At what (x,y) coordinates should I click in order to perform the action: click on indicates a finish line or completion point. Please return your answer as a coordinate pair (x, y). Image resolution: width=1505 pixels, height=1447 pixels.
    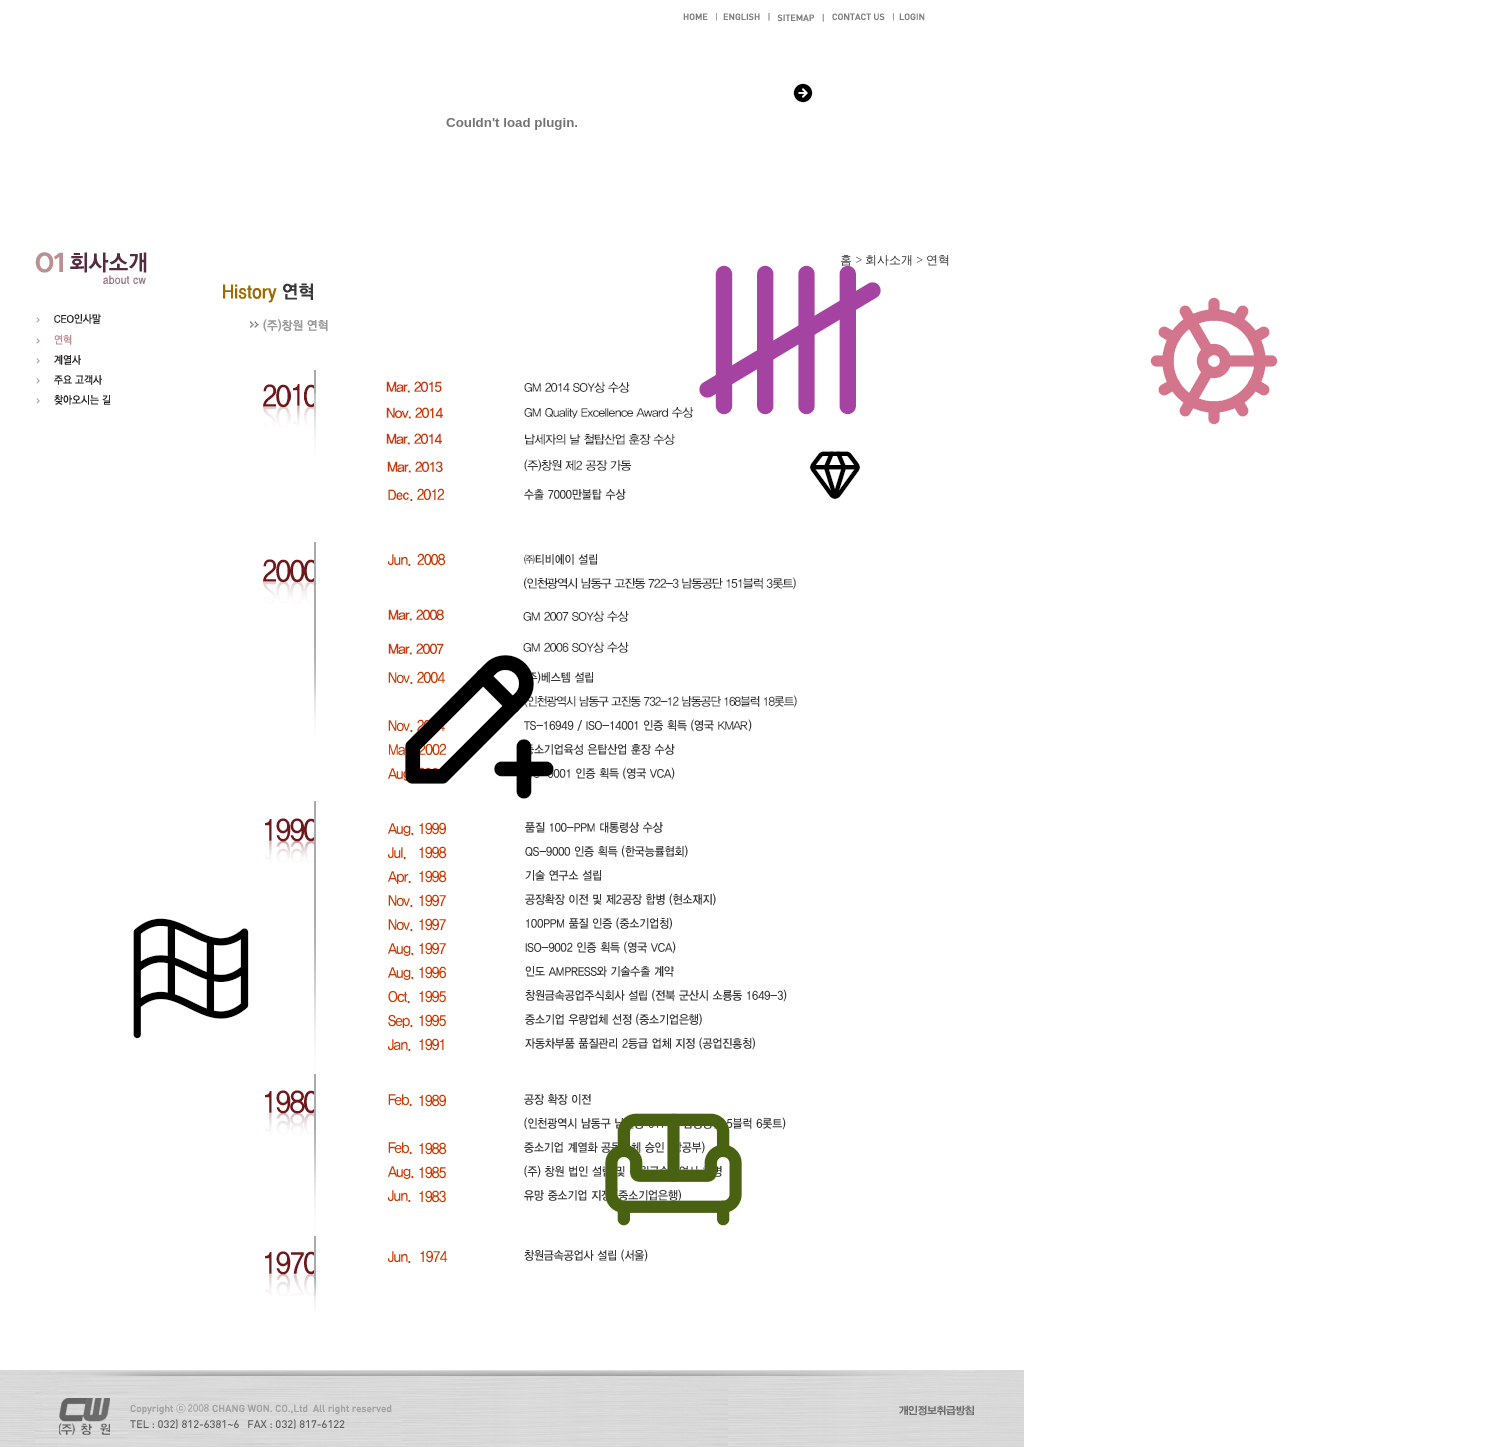
    Looking at the image, I should click on (186, 976).